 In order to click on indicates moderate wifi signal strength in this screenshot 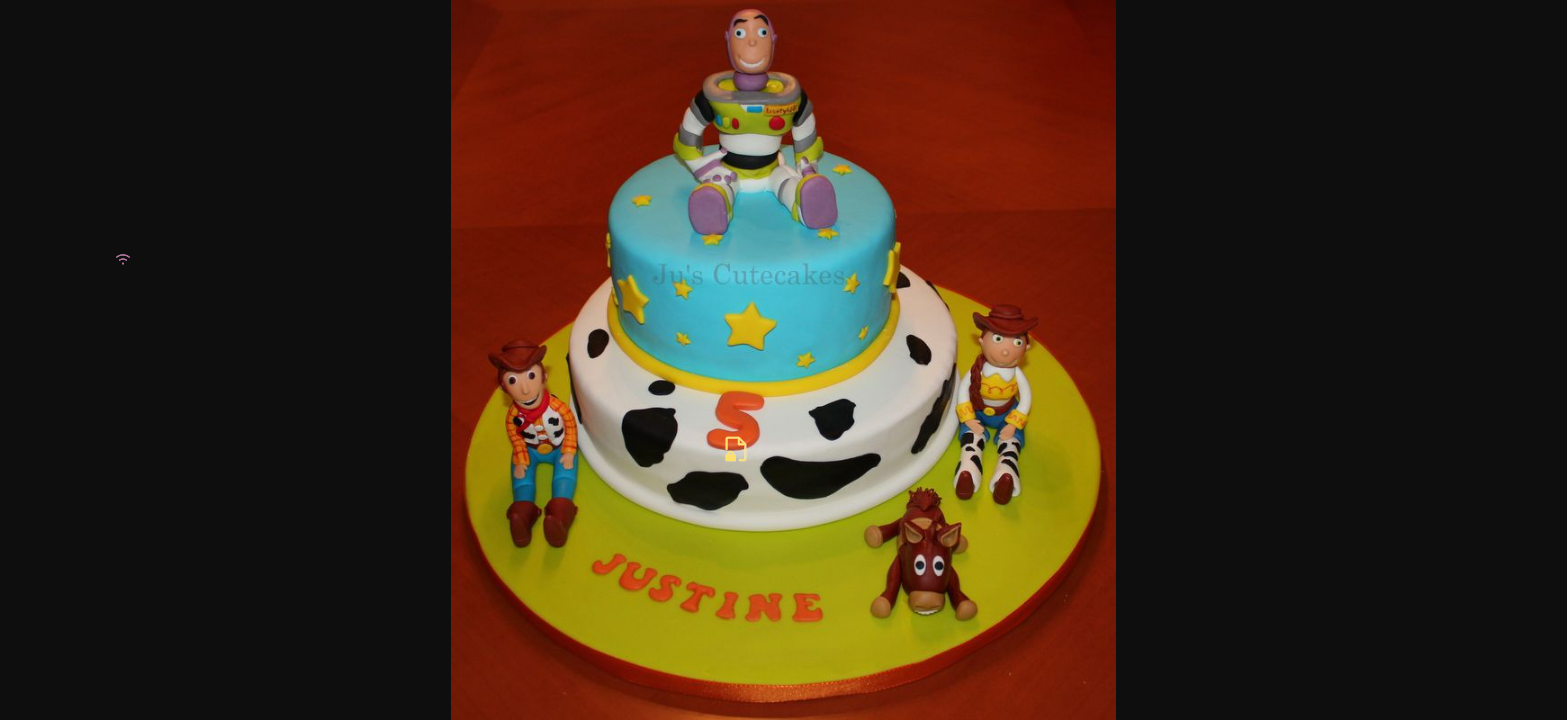, I will do `click(123, 257)`.